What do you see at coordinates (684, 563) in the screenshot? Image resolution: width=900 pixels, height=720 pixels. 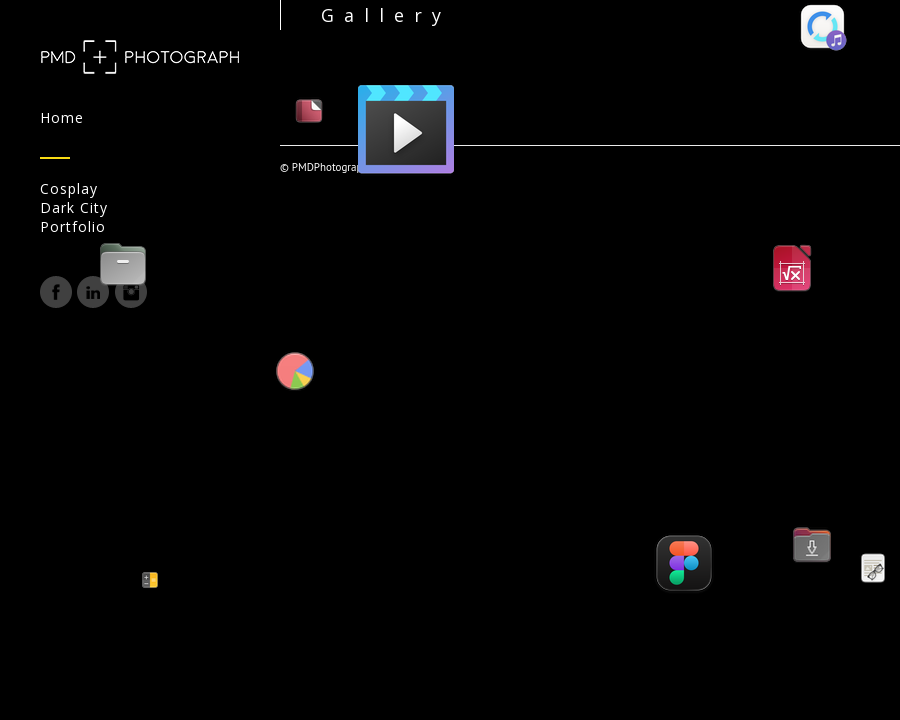 I see `open figma design app` at bounding box center [684, 563].